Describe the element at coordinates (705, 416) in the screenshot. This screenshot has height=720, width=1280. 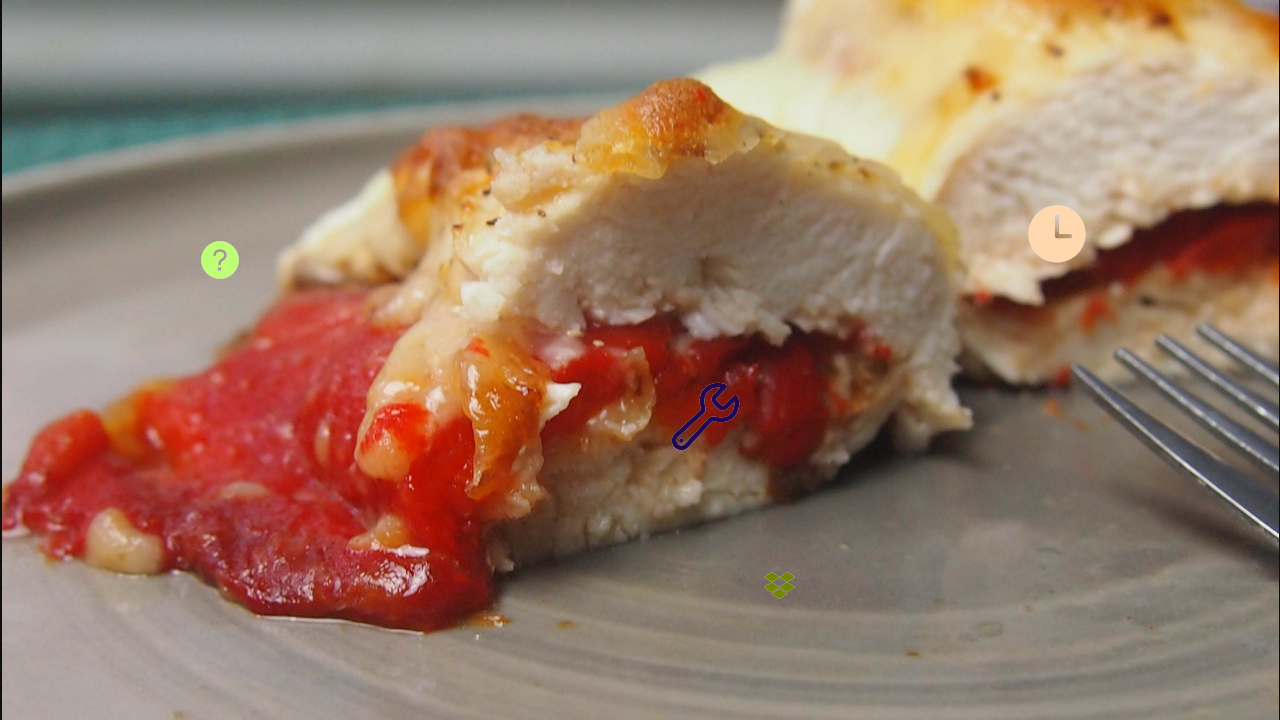
I see `access settings or configuration options` at that location.